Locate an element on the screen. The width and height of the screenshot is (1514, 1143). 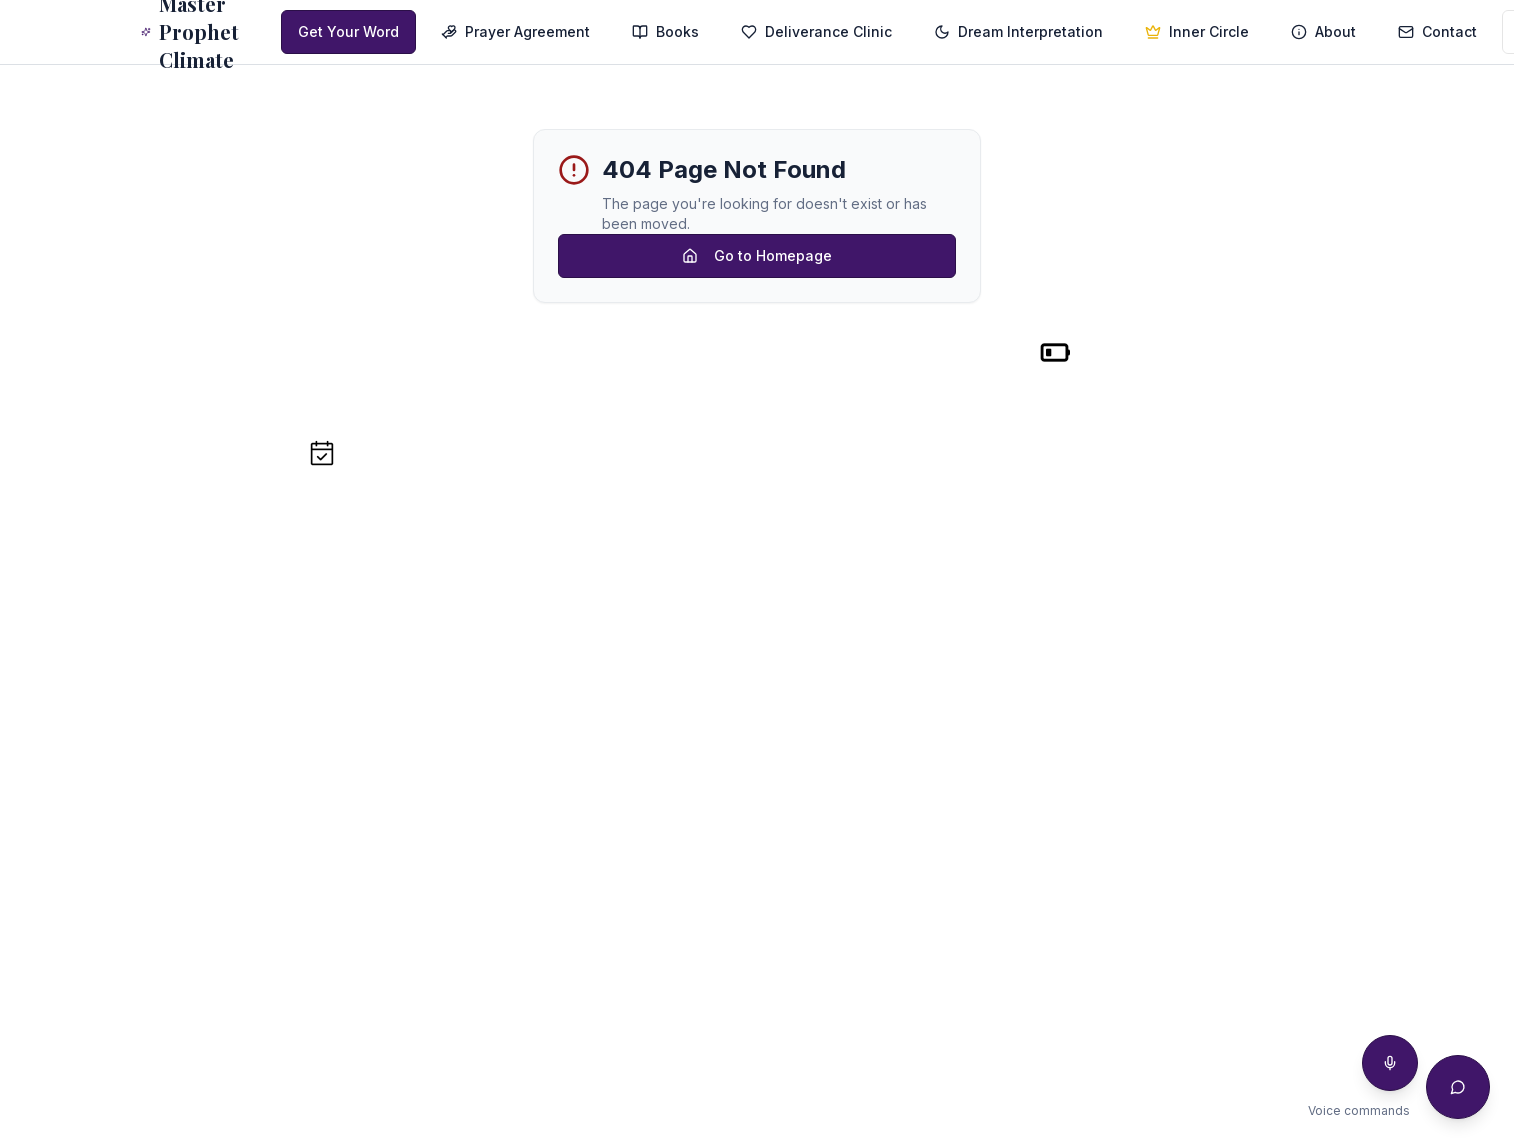
indicates low battery level is located at coordinates (1054, 352).